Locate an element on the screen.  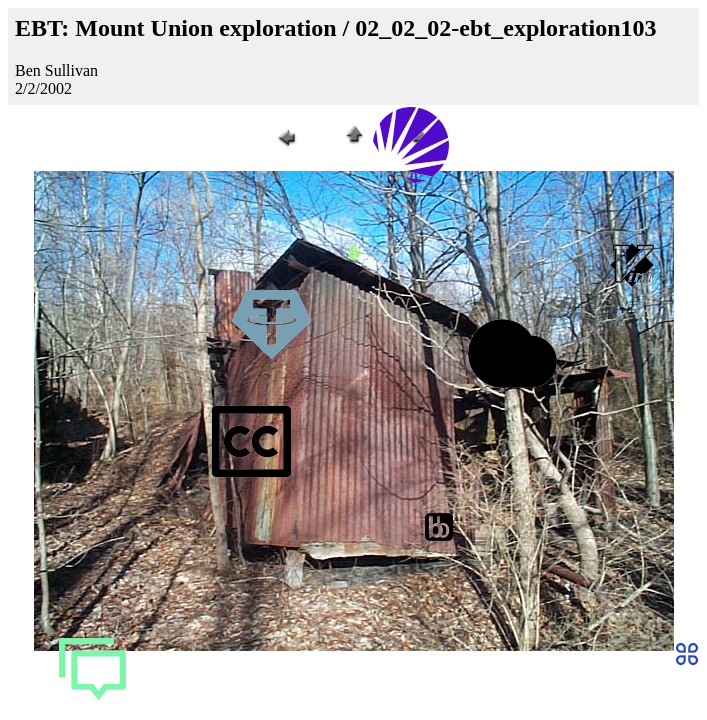
backblaze cloud backup service logo is located at coordinates (354, 251).